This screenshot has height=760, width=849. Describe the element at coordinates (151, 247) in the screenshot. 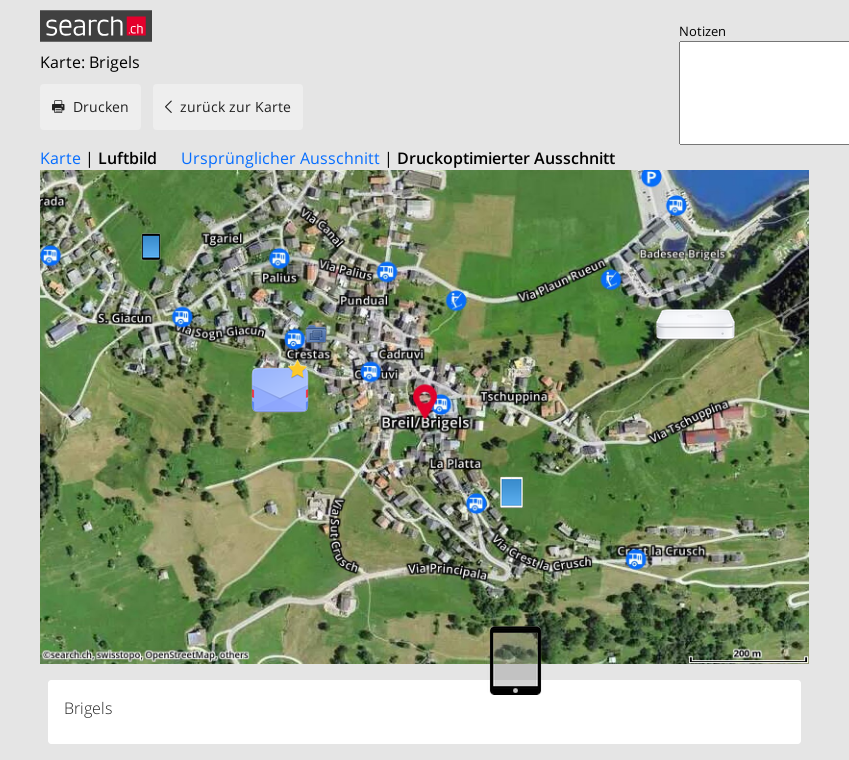

I see `iPad device with cellular connectivity` at that location.